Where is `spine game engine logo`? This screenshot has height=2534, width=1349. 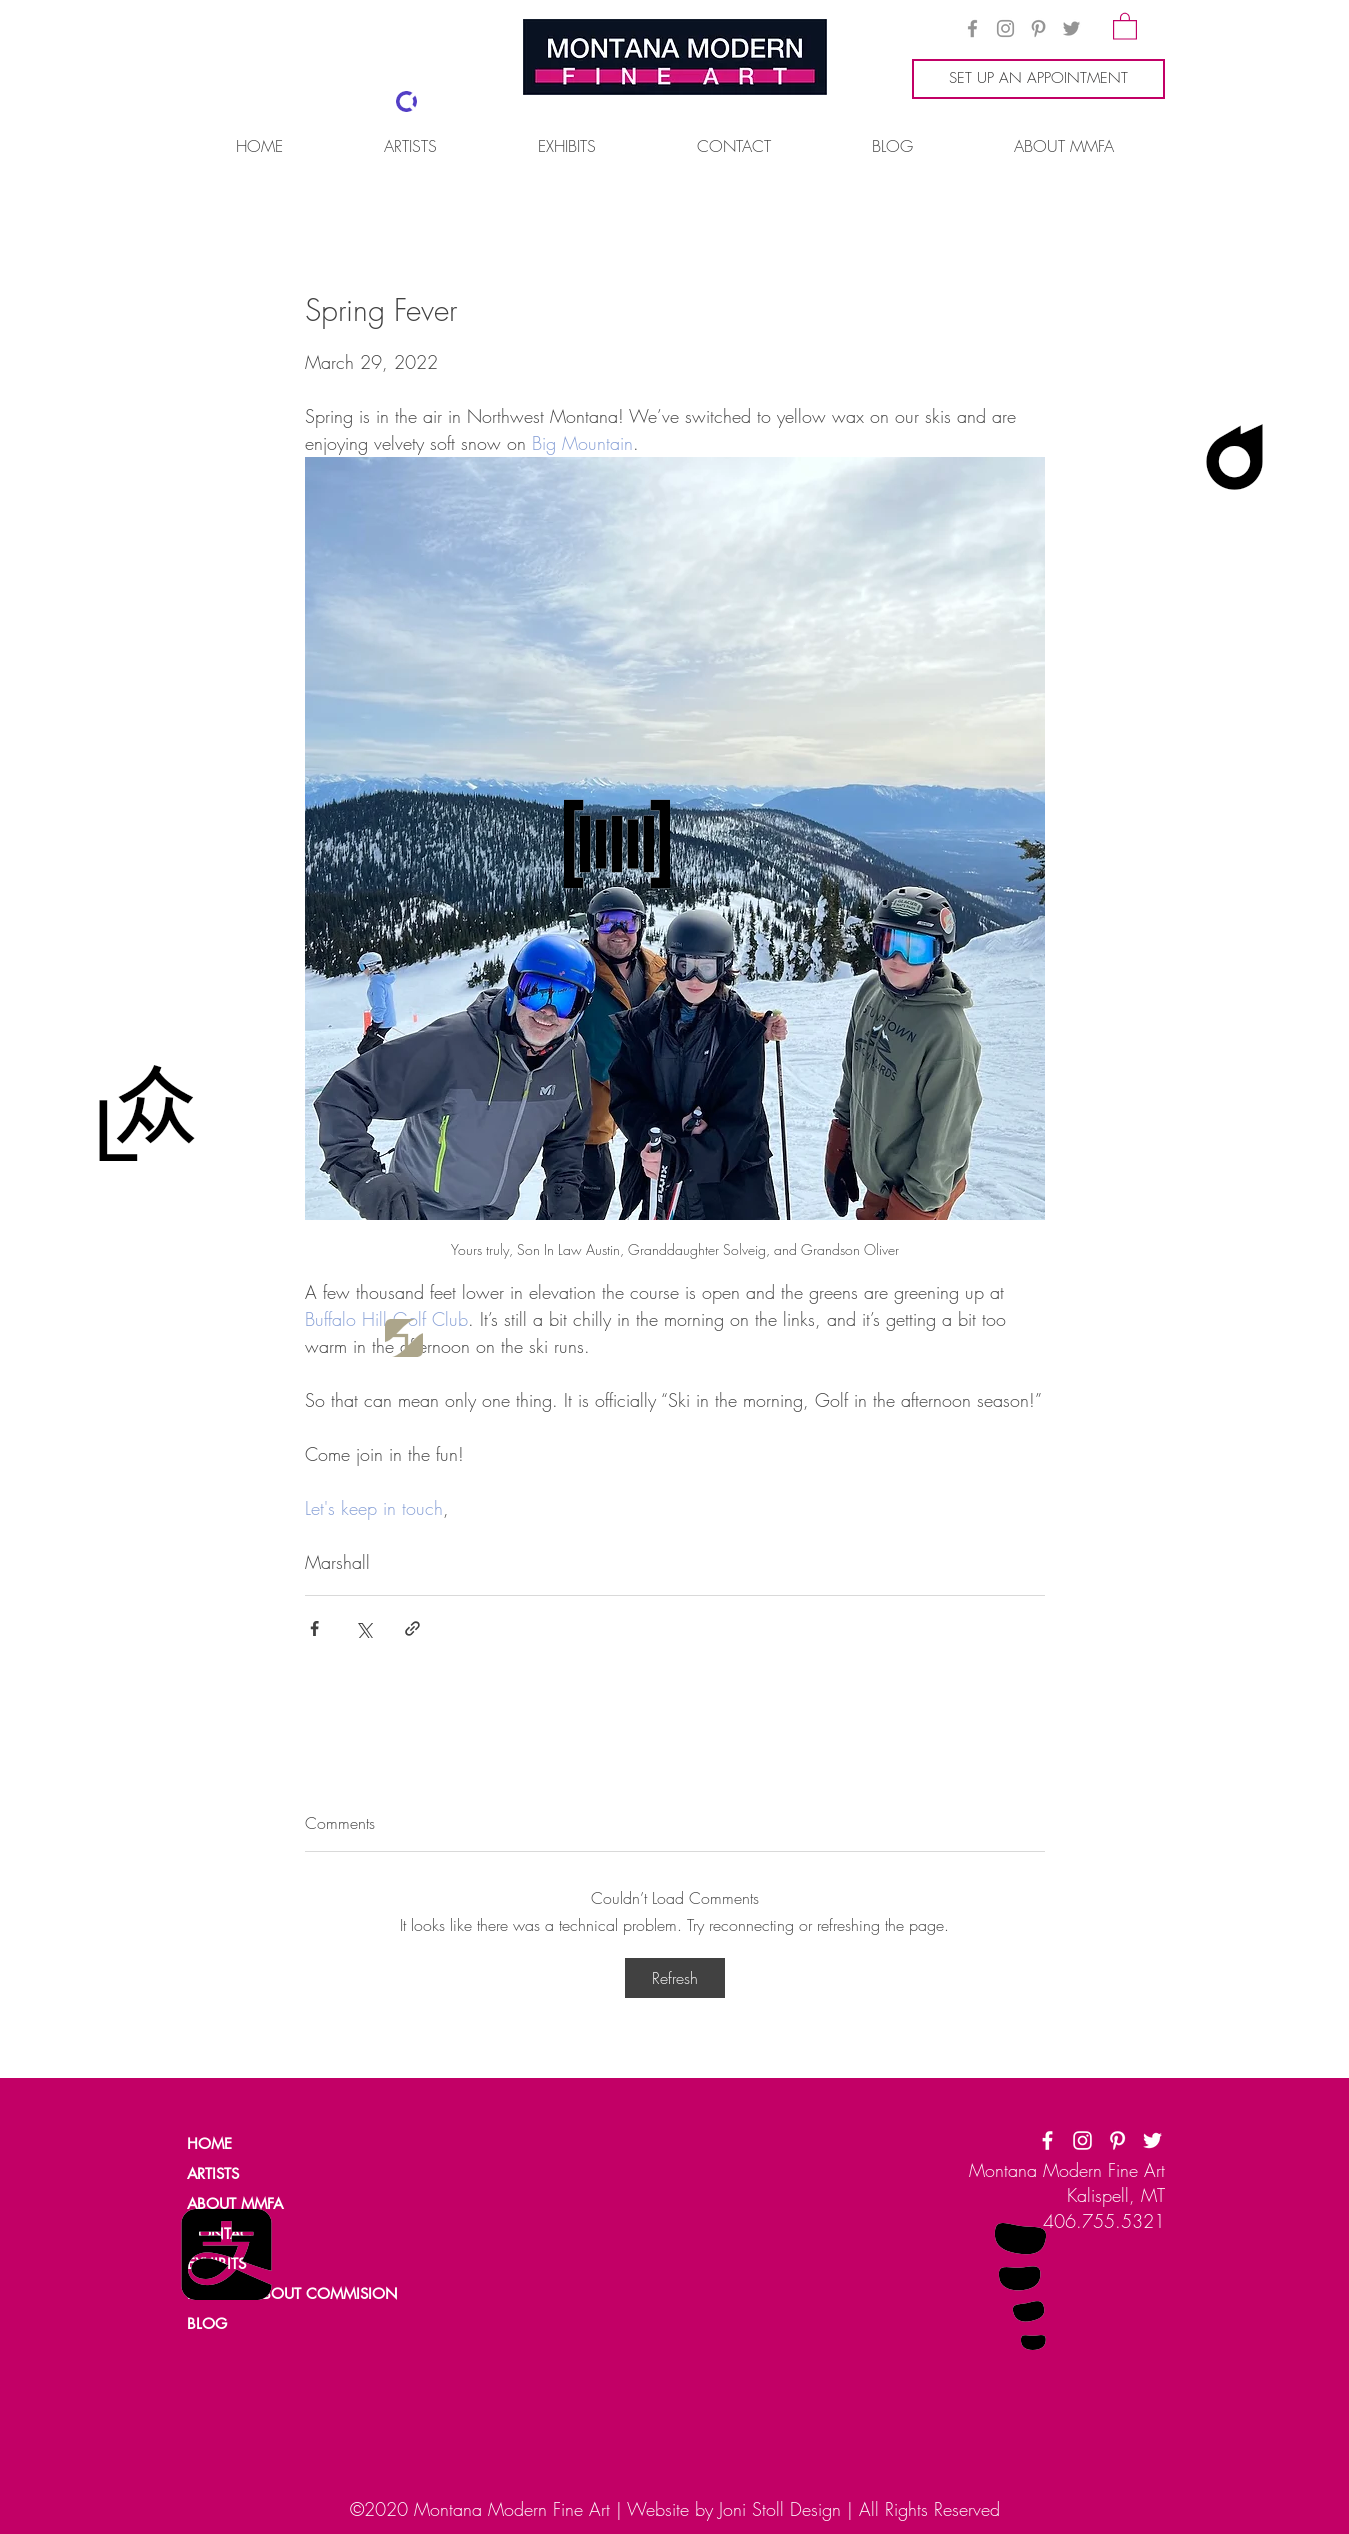 spine game engine logo is located at coordinates (1020, 2286).